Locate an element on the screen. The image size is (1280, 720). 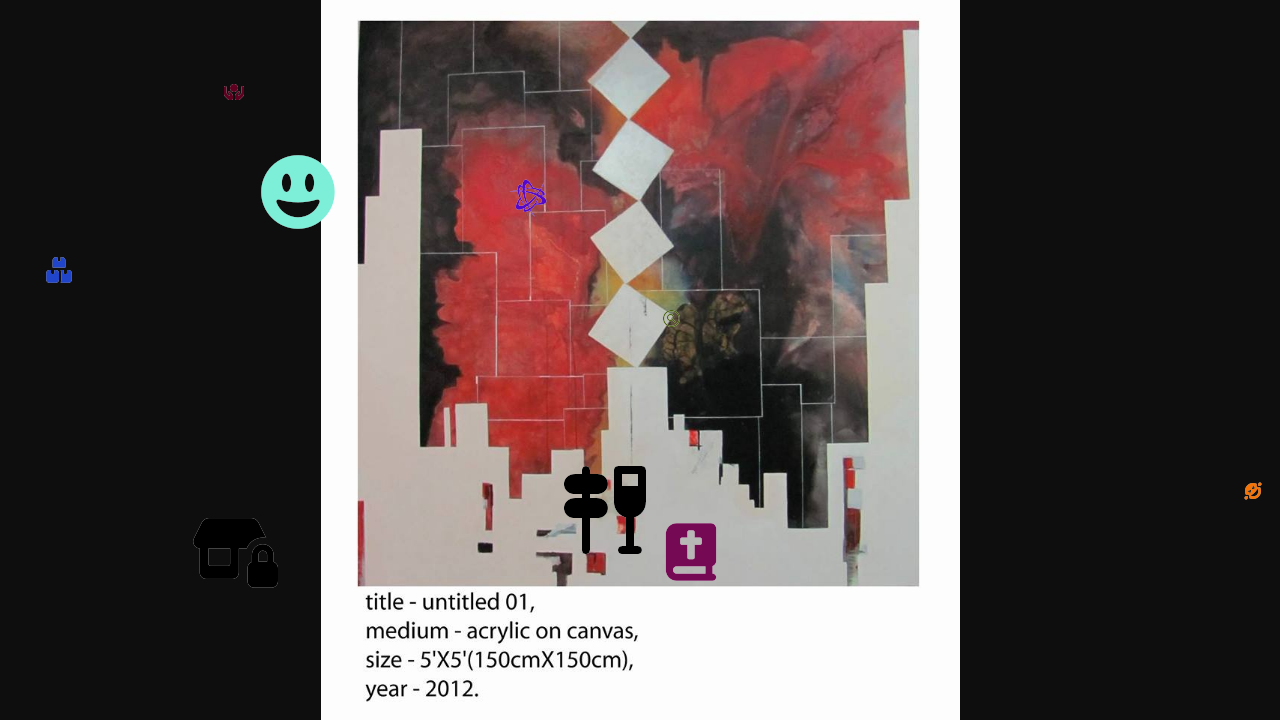
view inventory or packages is located at coordinates (59, 270).